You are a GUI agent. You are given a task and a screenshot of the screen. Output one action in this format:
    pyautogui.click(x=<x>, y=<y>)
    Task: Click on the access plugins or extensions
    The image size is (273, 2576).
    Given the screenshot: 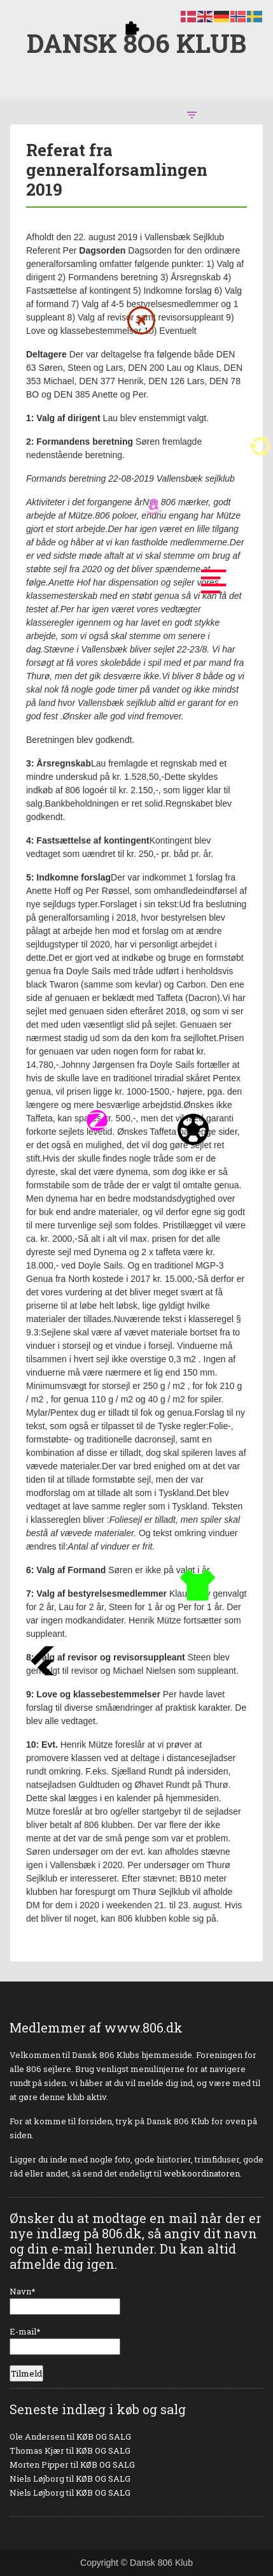 What is the action you would take?
    pyautogui.click(x=132, y=29)
    